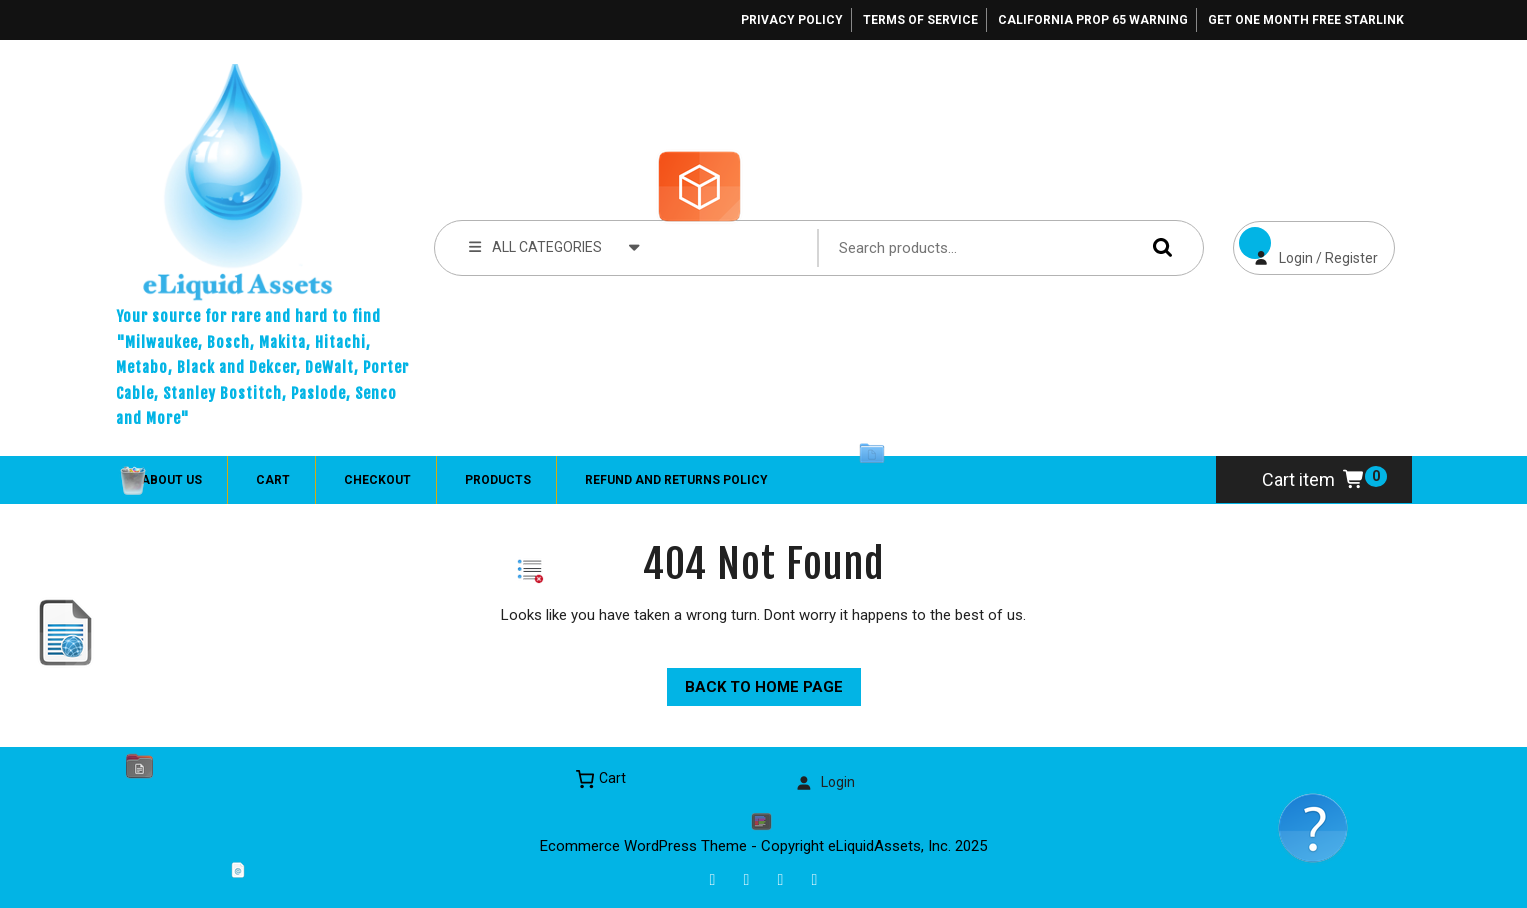  I want to click on open your documents folder, so click(139, 765).